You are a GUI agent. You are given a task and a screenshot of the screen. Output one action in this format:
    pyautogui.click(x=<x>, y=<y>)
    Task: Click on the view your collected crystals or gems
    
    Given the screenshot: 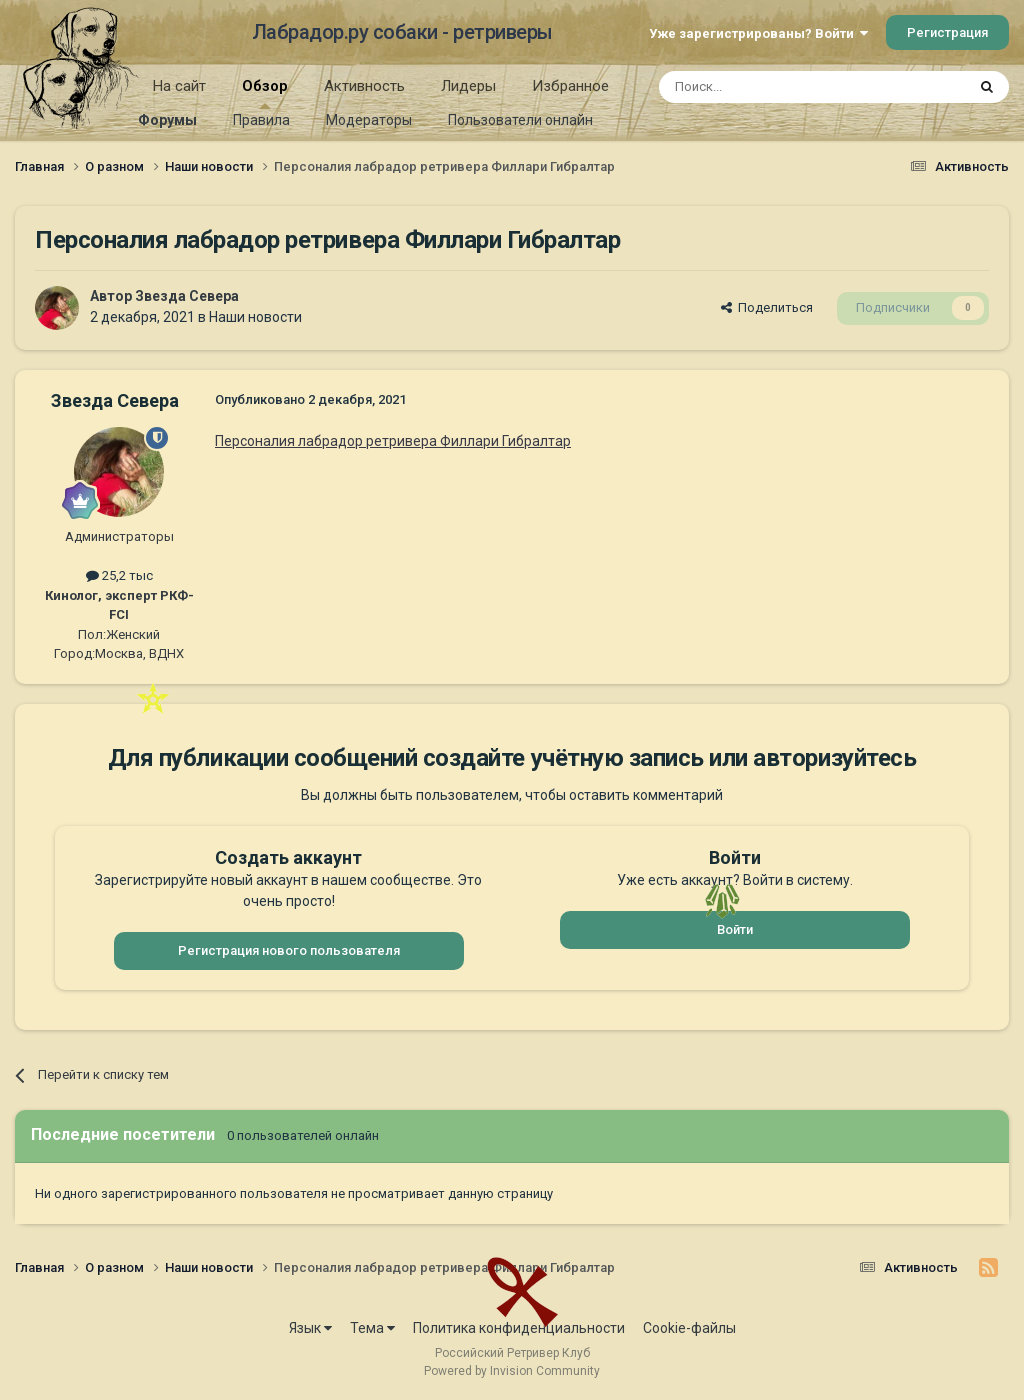 What is the action you would take?
    pyautogui.click(x=722, y=901)
    